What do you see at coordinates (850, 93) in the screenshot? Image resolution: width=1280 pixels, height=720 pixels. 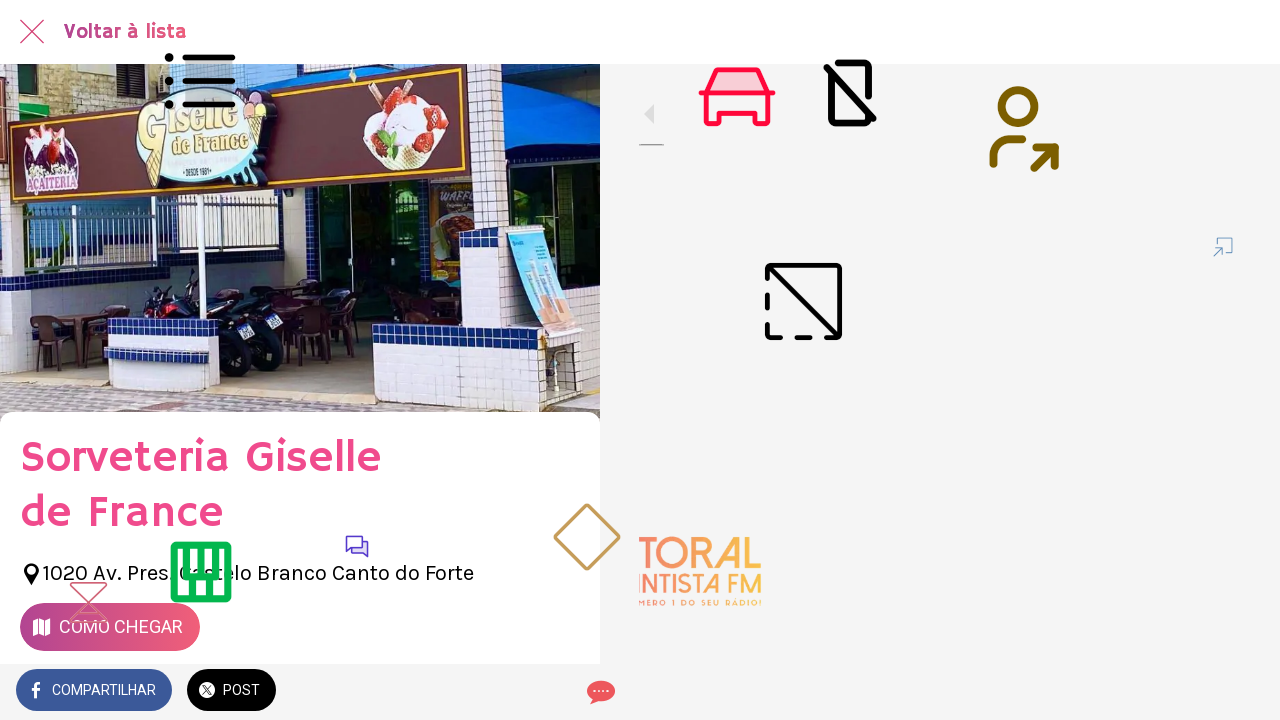 I see `mobile device unavailable or disconnected` at bounding box center [850, 93].